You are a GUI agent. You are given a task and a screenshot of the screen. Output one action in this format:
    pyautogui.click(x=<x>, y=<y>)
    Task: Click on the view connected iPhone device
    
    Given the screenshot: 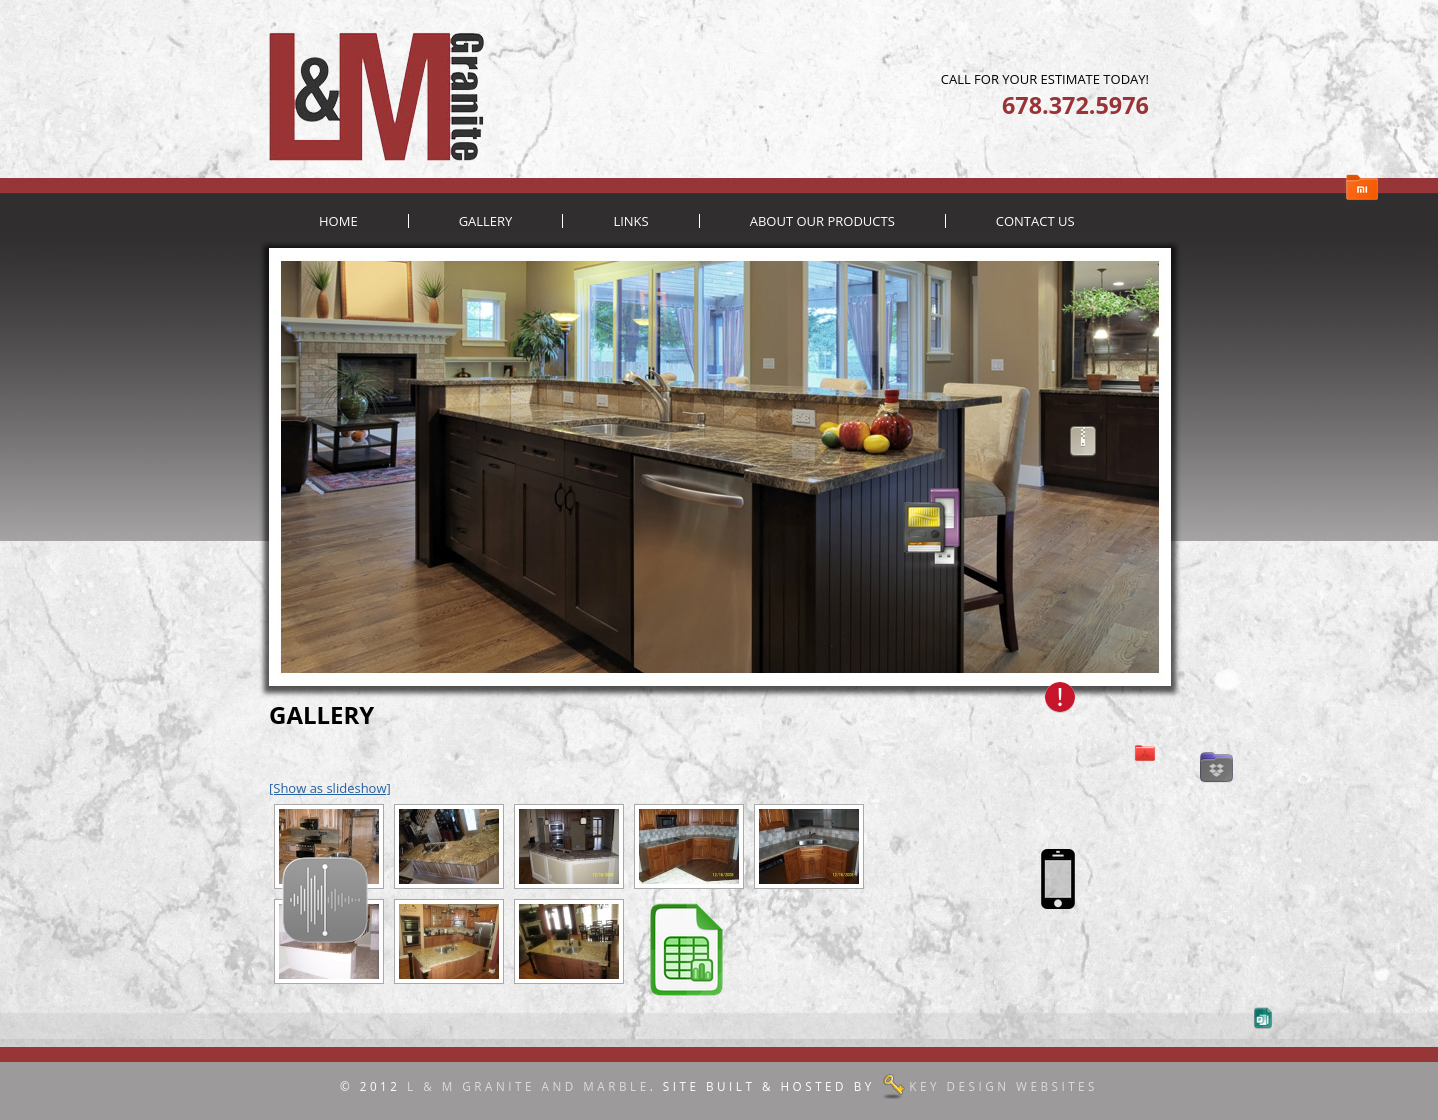 What is the action you would take?
    pyautogui.click(x=1058, y=879)
    